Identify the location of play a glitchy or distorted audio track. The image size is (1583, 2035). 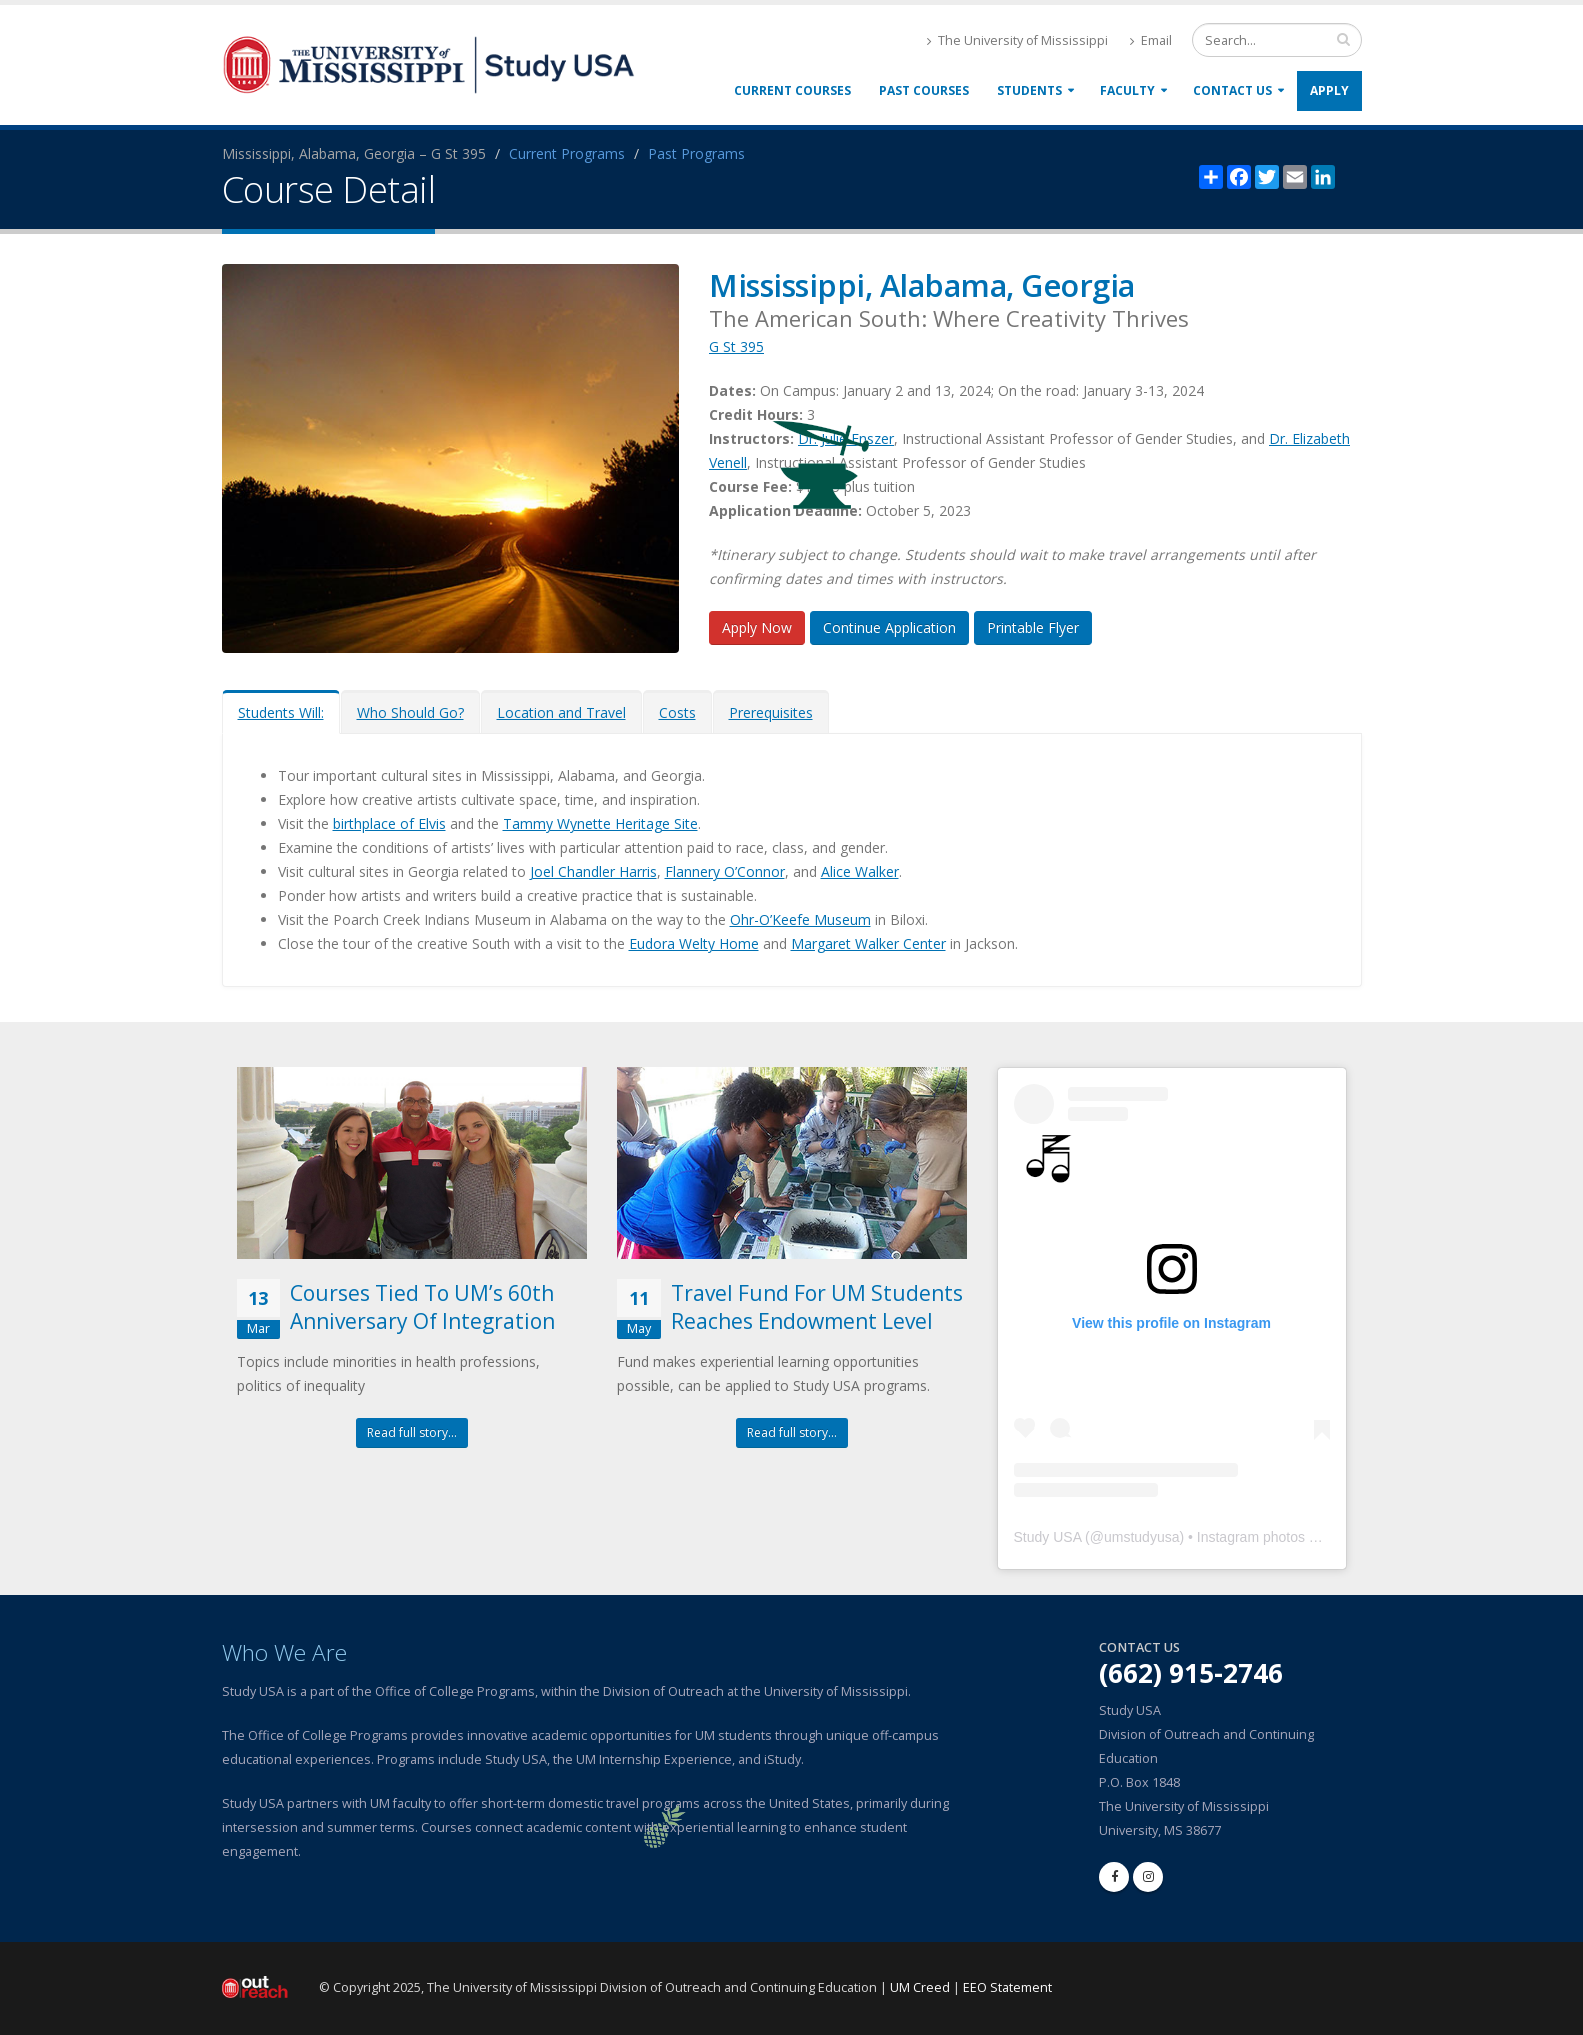
(1049, 1159).